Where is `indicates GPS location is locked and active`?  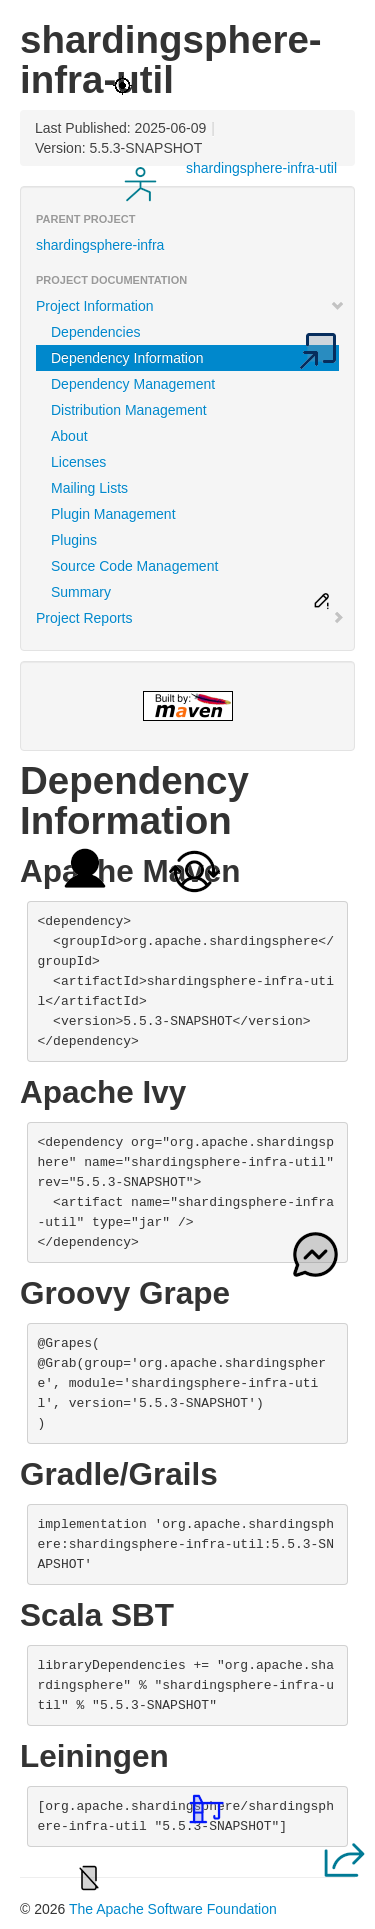
indicates GPS location is locked and active is located at coordinates (122, 85).